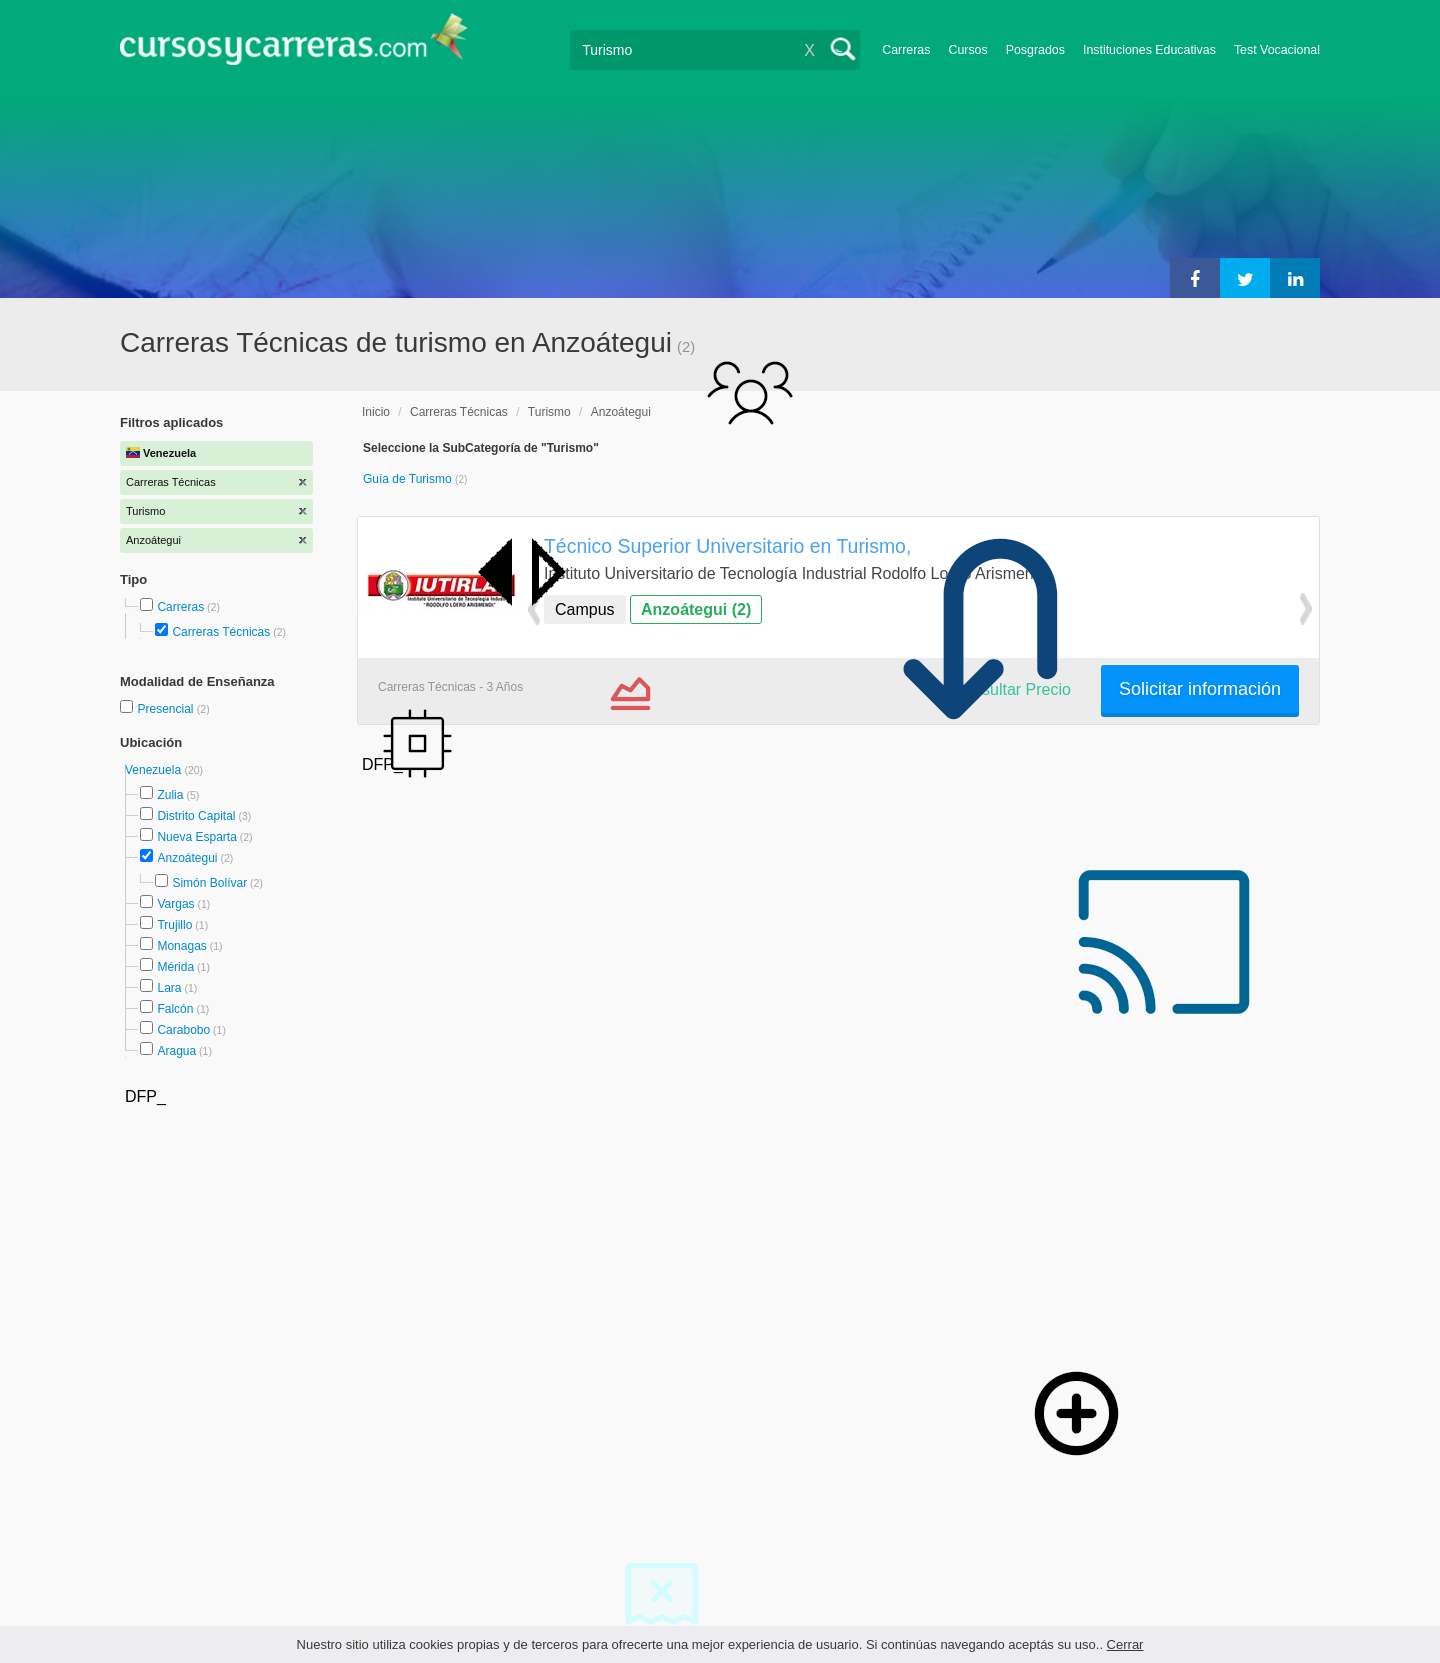 Image resolution: width=1440 pixels, height=1663 pixels. Describe the element at coordinates (751, 390) in the screenshot. I see `view group members or team` at that location.